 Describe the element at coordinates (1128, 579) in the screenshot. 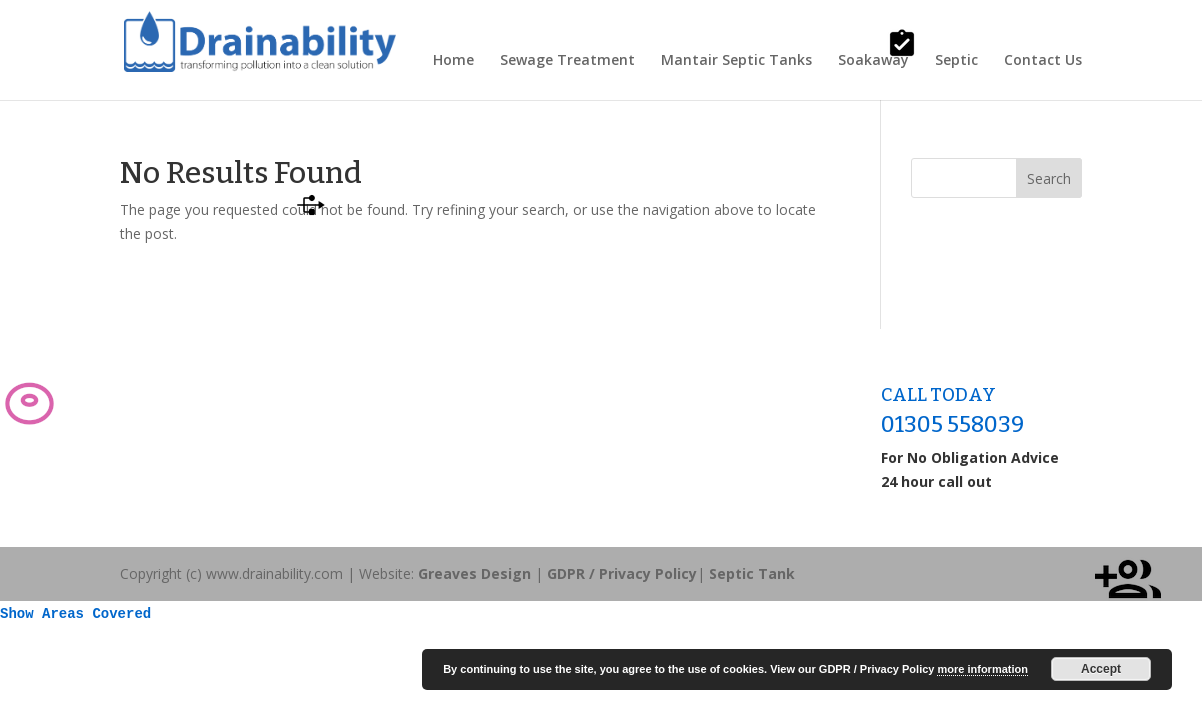

I see `add a new member to a group` at that location.